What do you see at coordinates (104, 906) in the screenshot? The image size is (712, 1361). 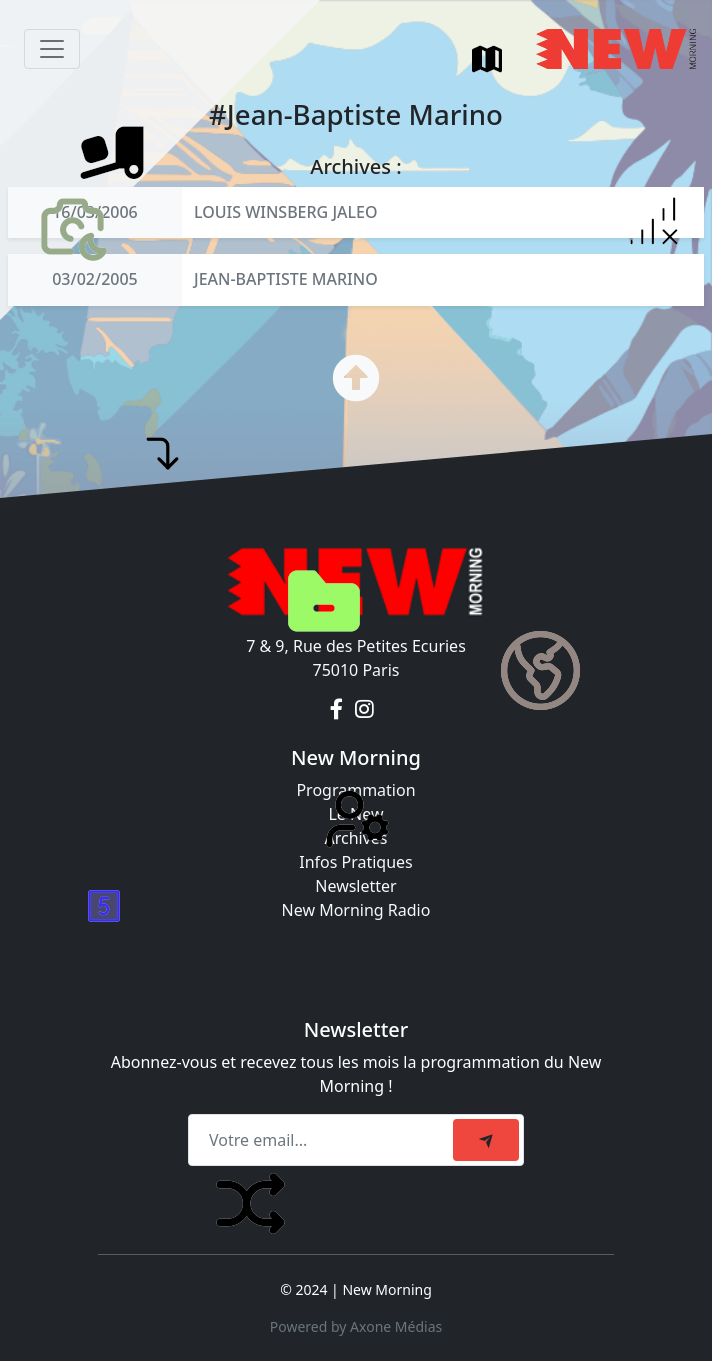 I see `select or input the number five` at bounding box center [104, 906].